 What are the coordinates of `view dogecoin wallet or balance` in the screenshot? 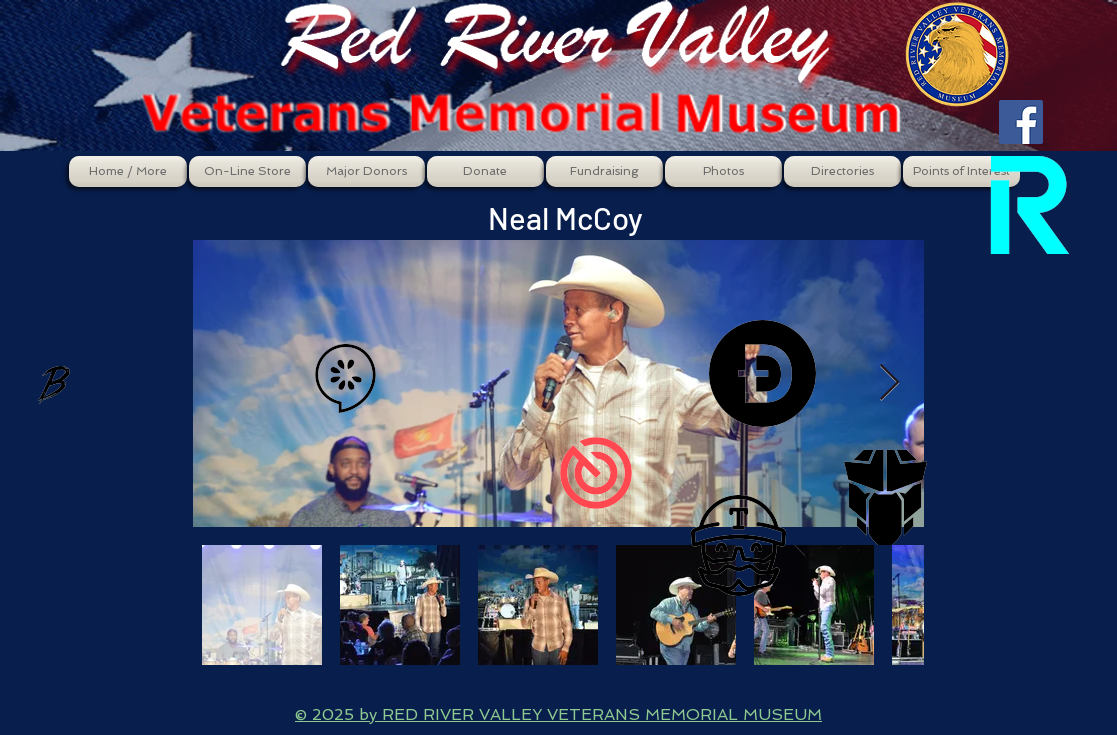 It's located at (762, 373).